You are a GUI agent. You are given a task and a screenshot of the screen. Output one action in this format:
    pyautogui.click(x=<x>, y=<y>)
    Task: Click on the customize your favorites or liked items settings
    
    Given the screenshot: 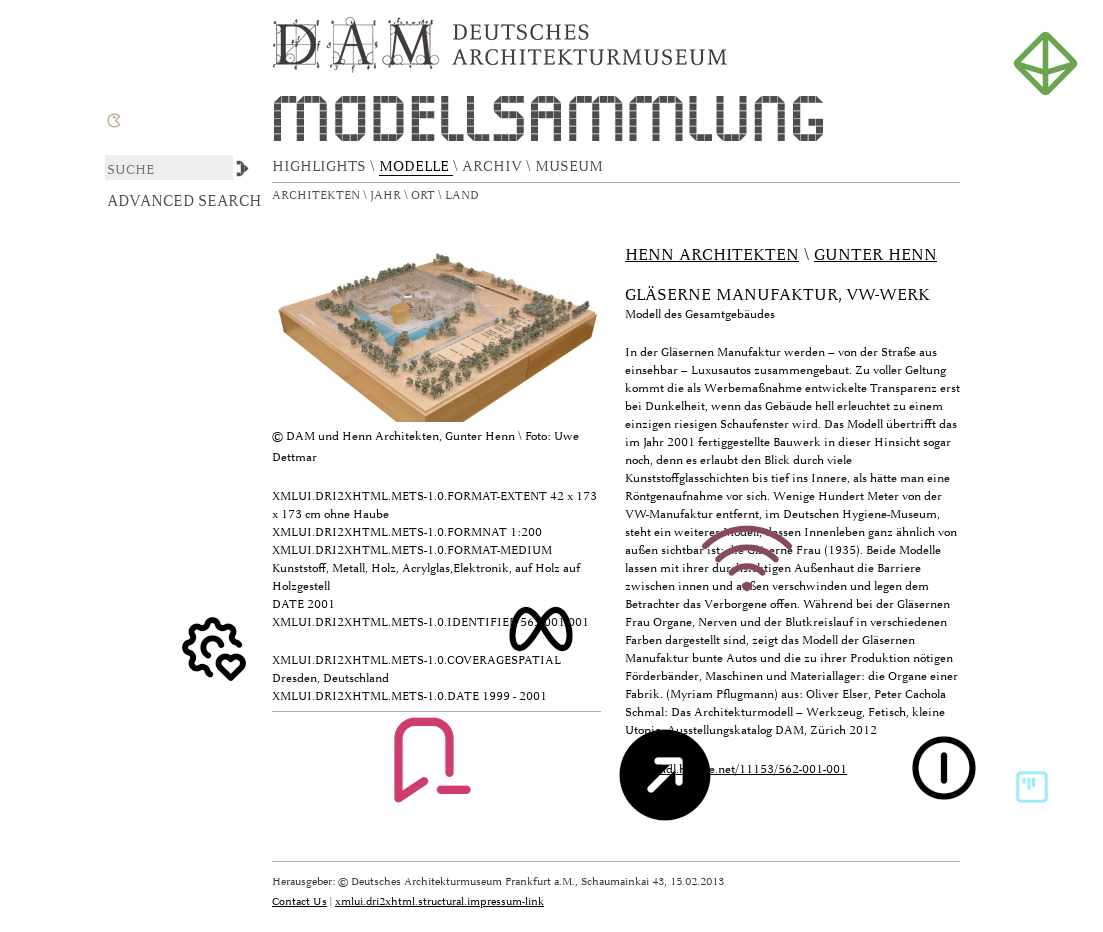 What is the action you would take?
    pyautogui.click(x=212, y=647)
    